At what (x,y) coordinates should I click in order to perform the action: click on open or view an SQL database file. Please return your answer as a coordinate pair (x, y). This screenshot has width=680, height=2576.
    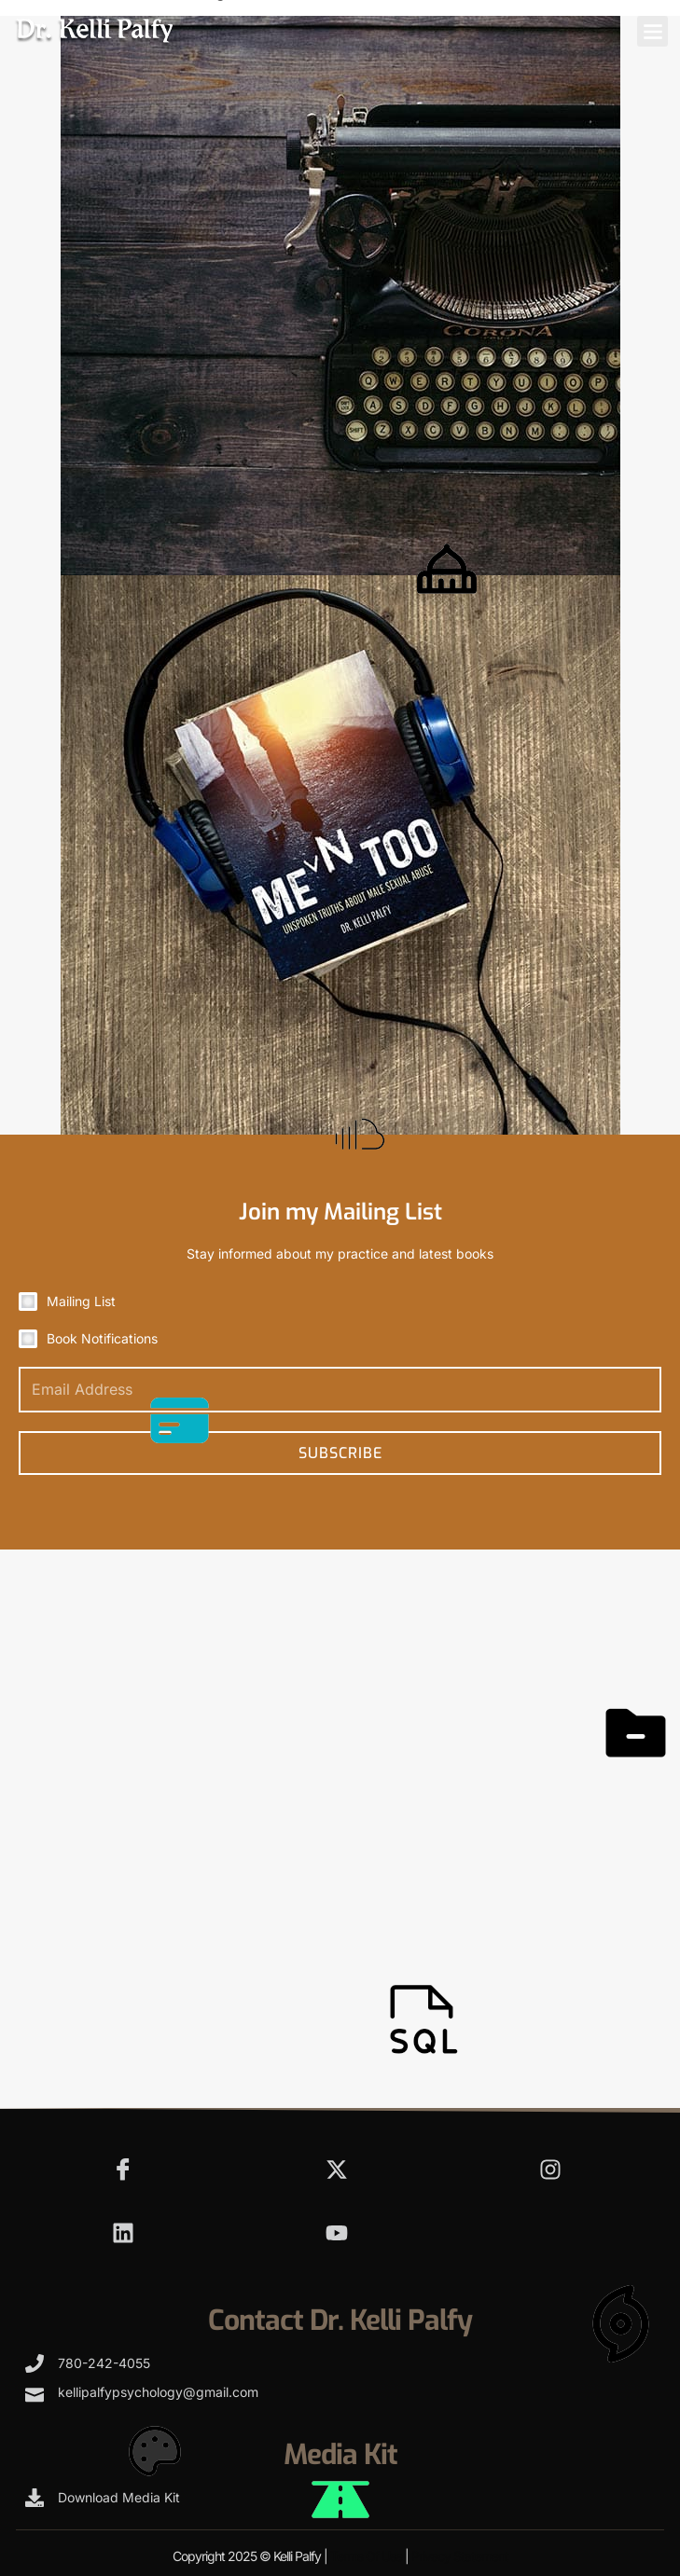
    Looking at the image, I should click on (422, 2022).